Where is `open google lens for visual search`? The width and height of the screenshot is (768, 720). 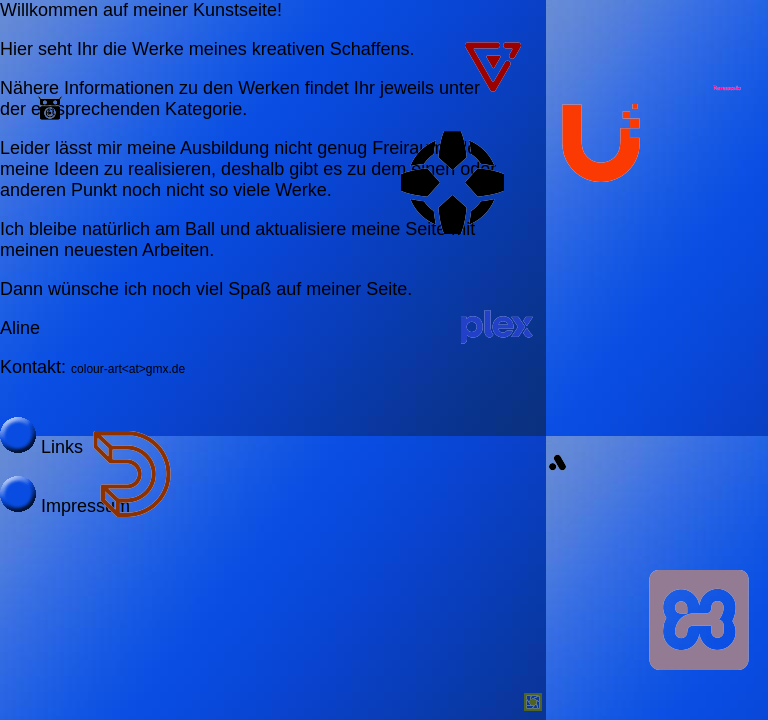
open google lens for visual search is located at coordinates (533, 702).